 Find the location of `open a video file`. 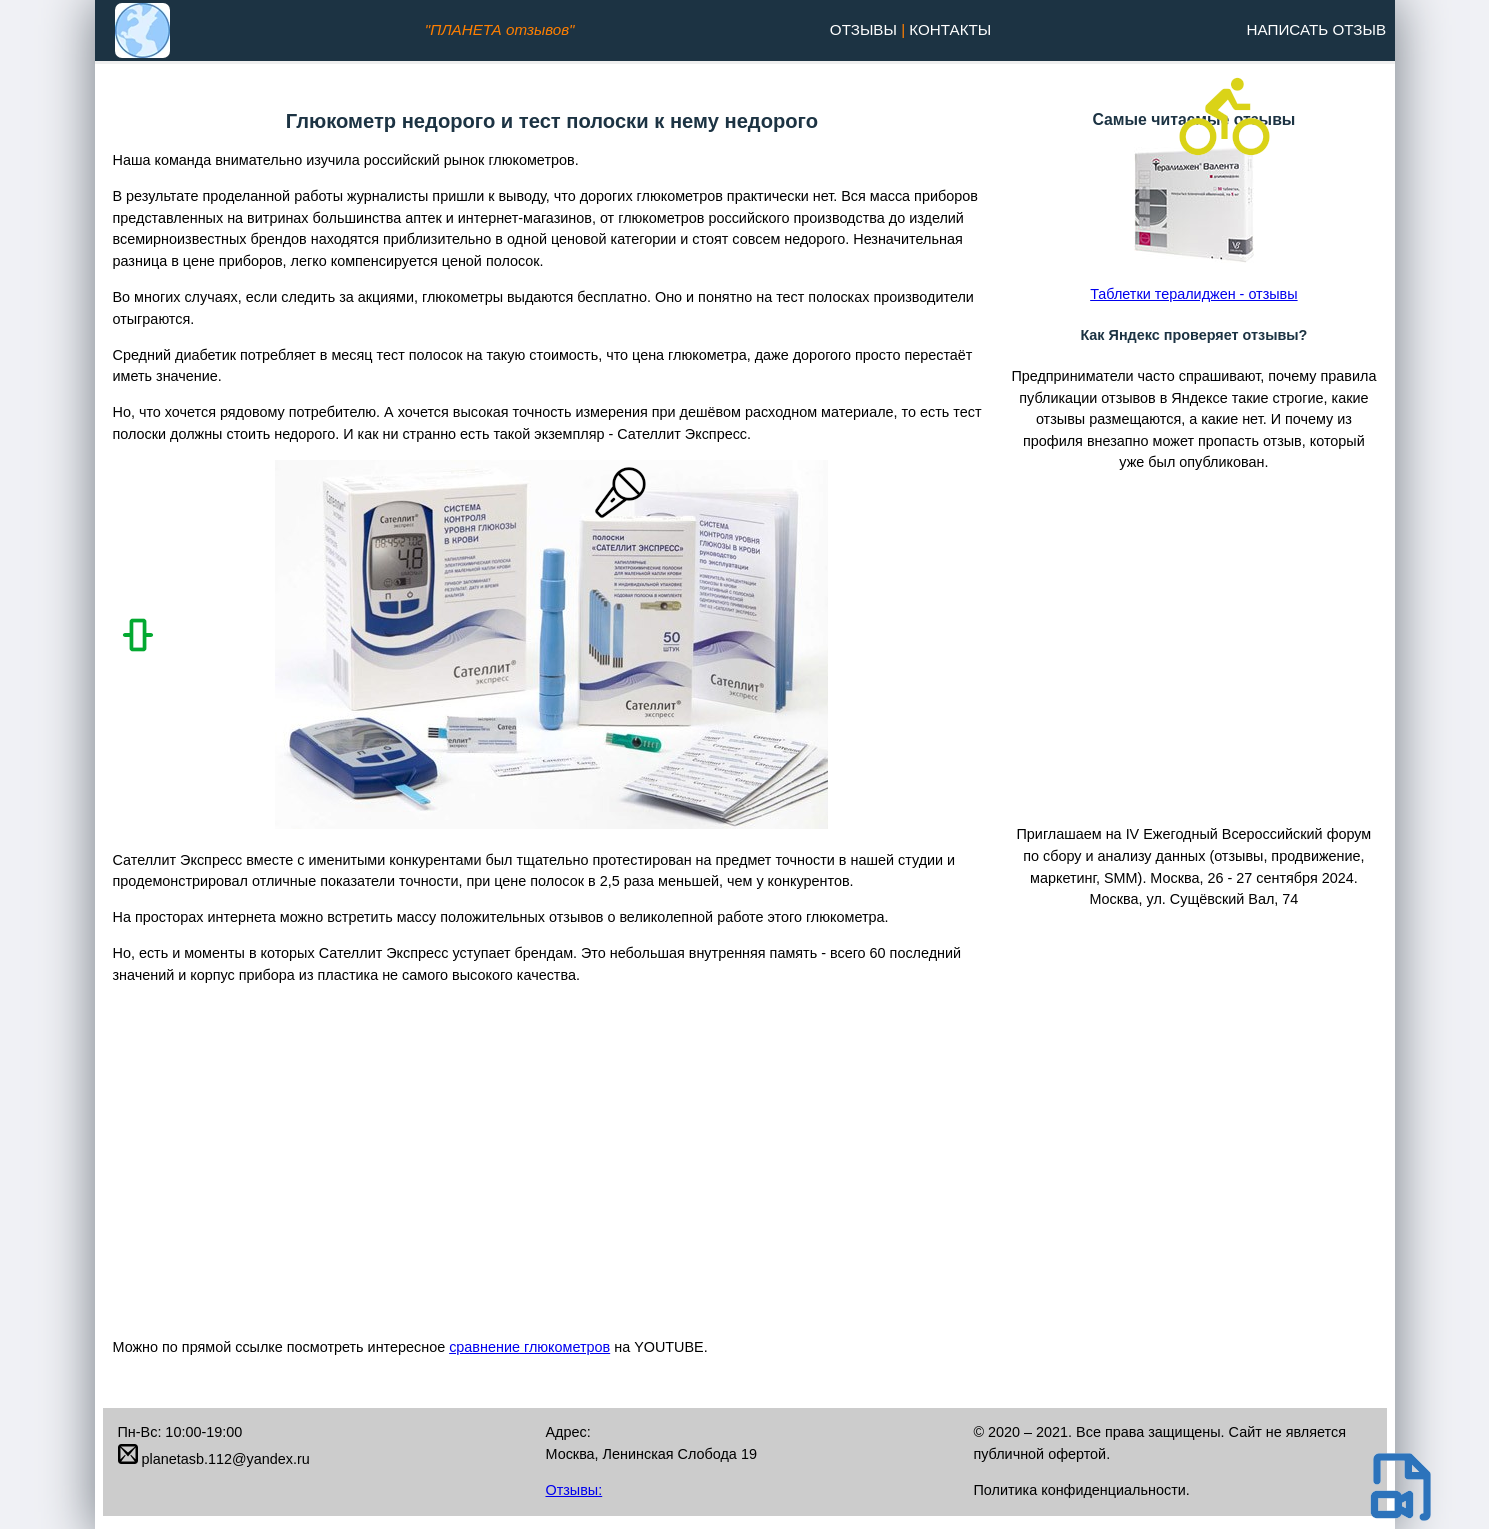

open a video file is located at coordinates (1402, 1487).